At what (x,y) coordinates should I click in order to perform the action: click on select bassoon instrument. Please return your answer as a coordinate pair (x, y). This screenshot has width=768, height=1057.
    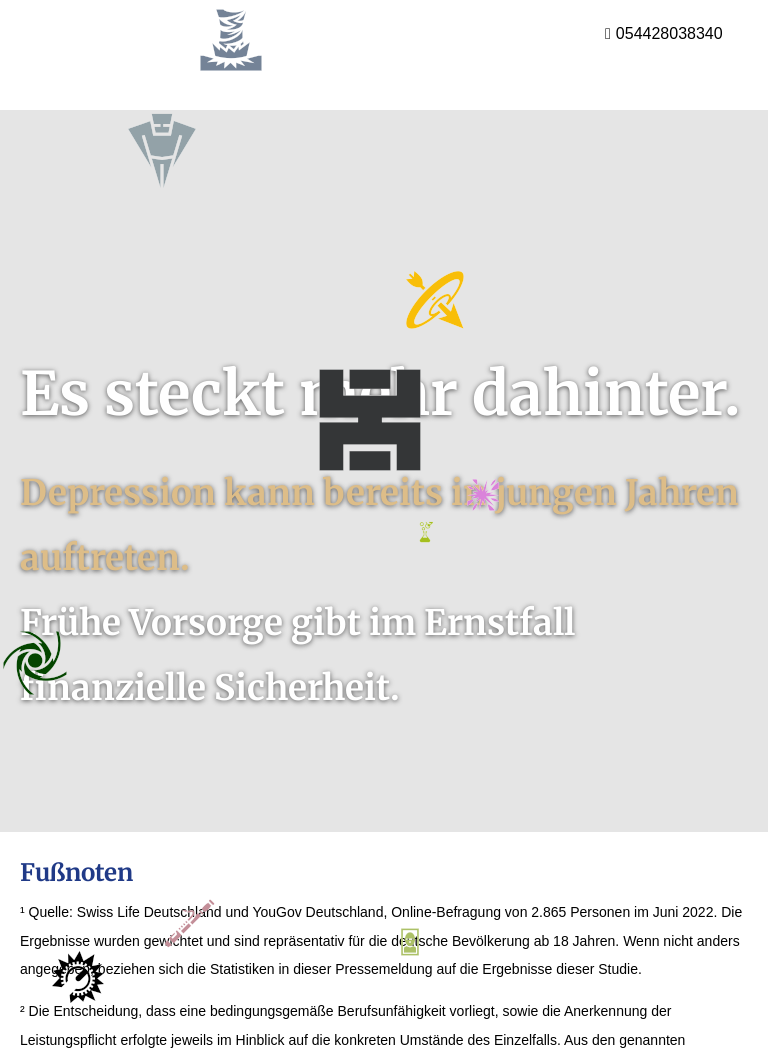
    Looking at the image, I should click on (189, 923).